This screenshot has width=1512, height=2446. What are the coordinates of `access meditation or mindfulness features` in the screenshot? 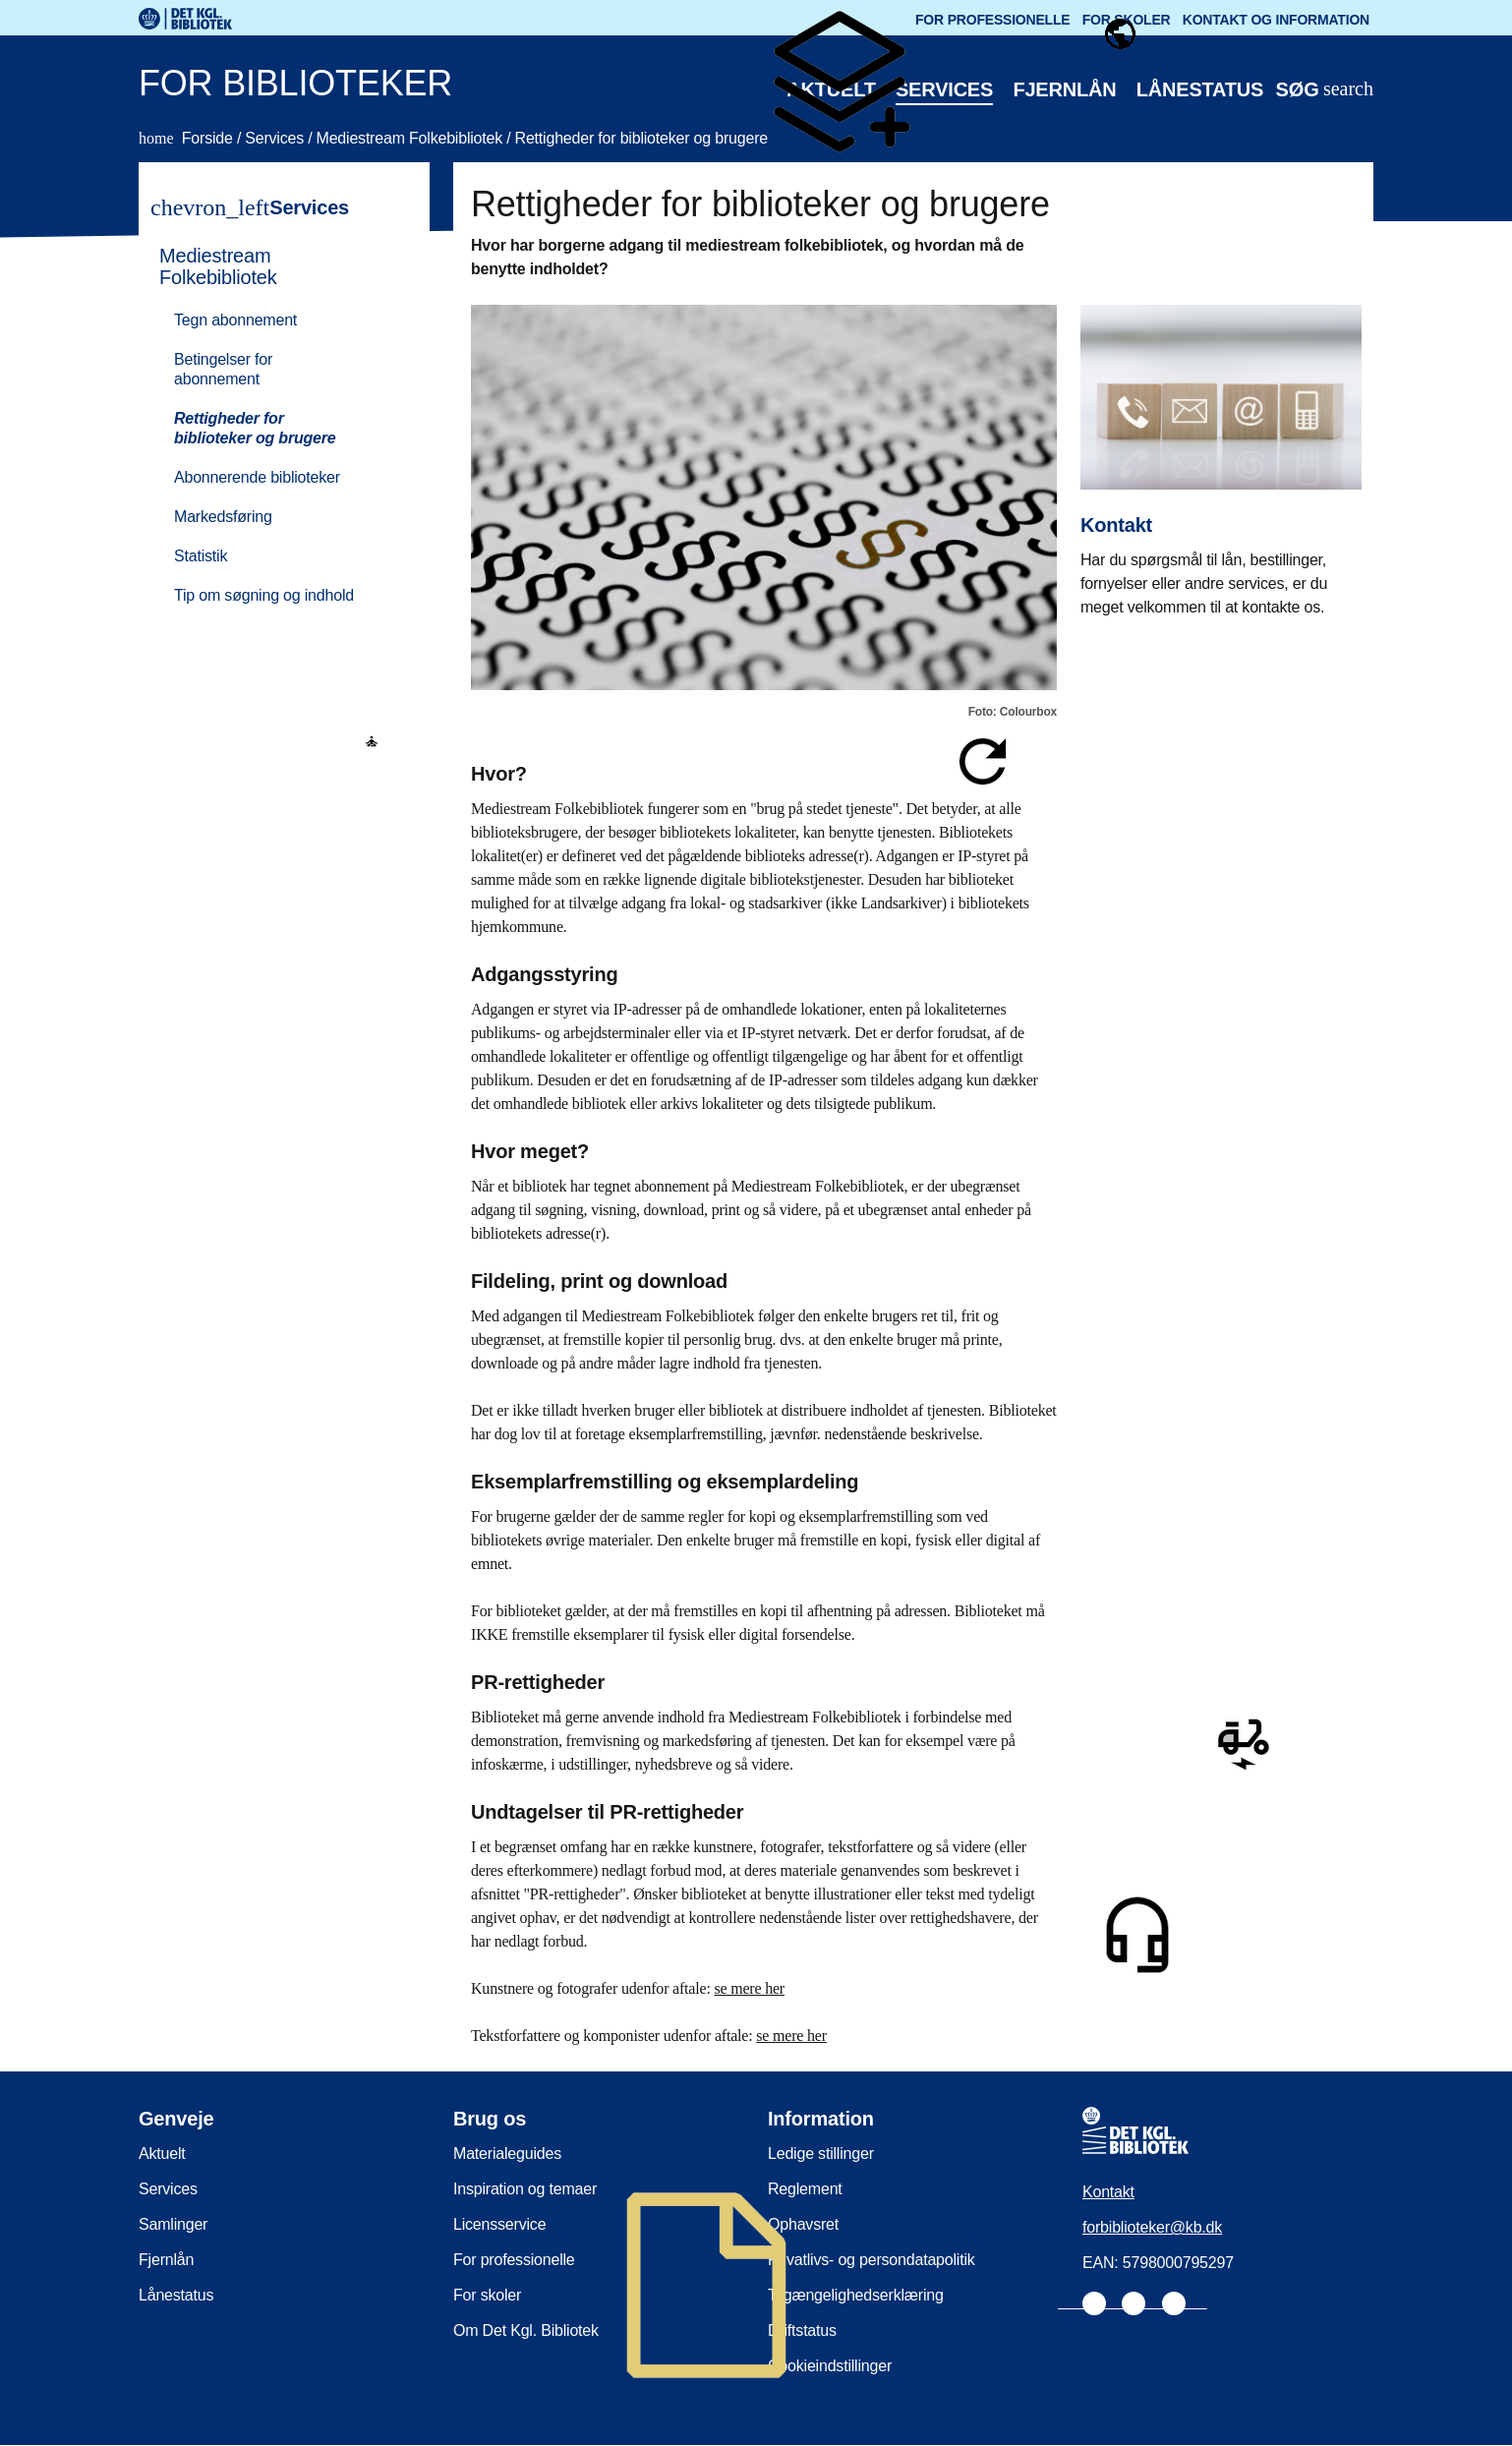 It's located at (372, 741).